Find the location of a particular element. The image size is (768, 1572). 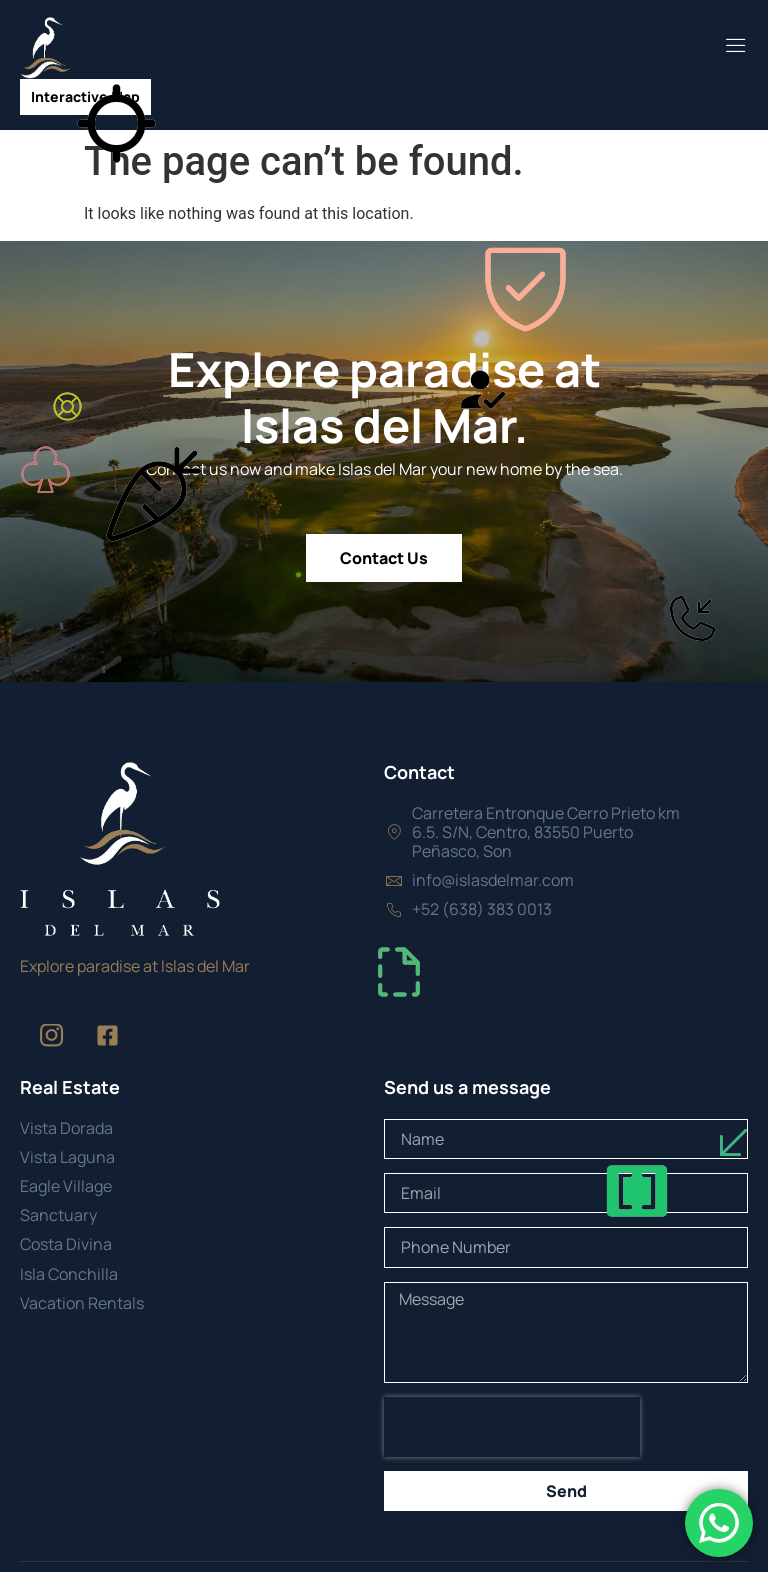

indicates a verified or secure status is located at coordinates (525, 284).